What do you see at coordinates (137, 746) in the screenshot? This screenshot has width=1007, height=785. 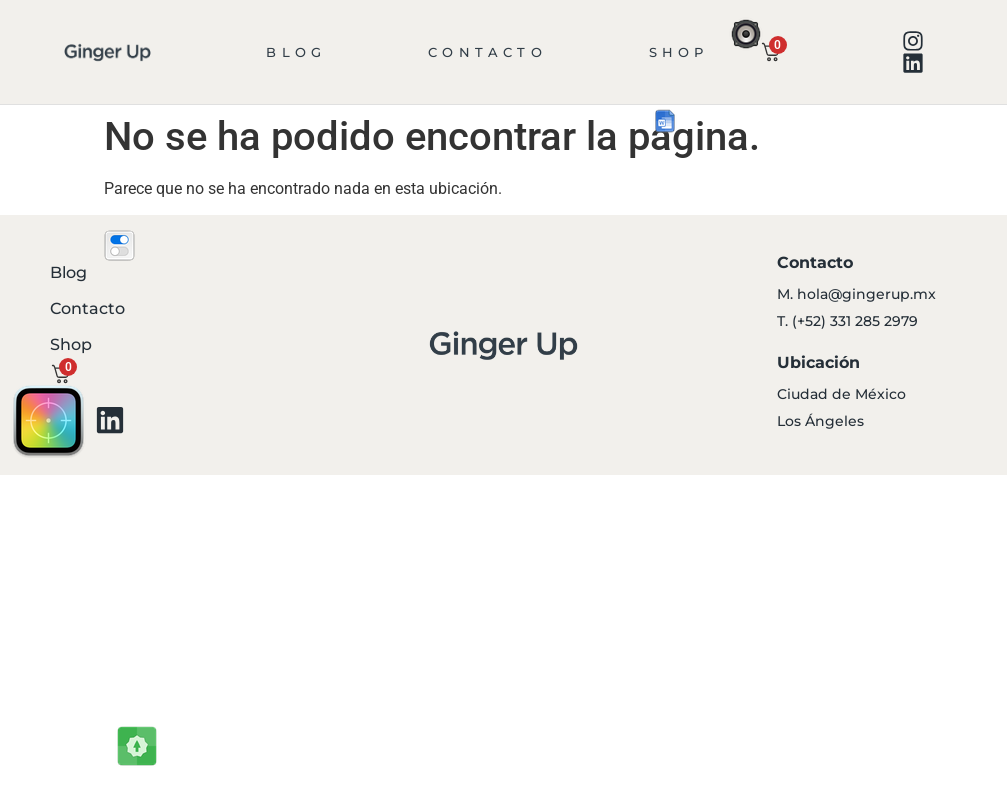 I see `check for operating system updates` at bounding box center [137, 746].